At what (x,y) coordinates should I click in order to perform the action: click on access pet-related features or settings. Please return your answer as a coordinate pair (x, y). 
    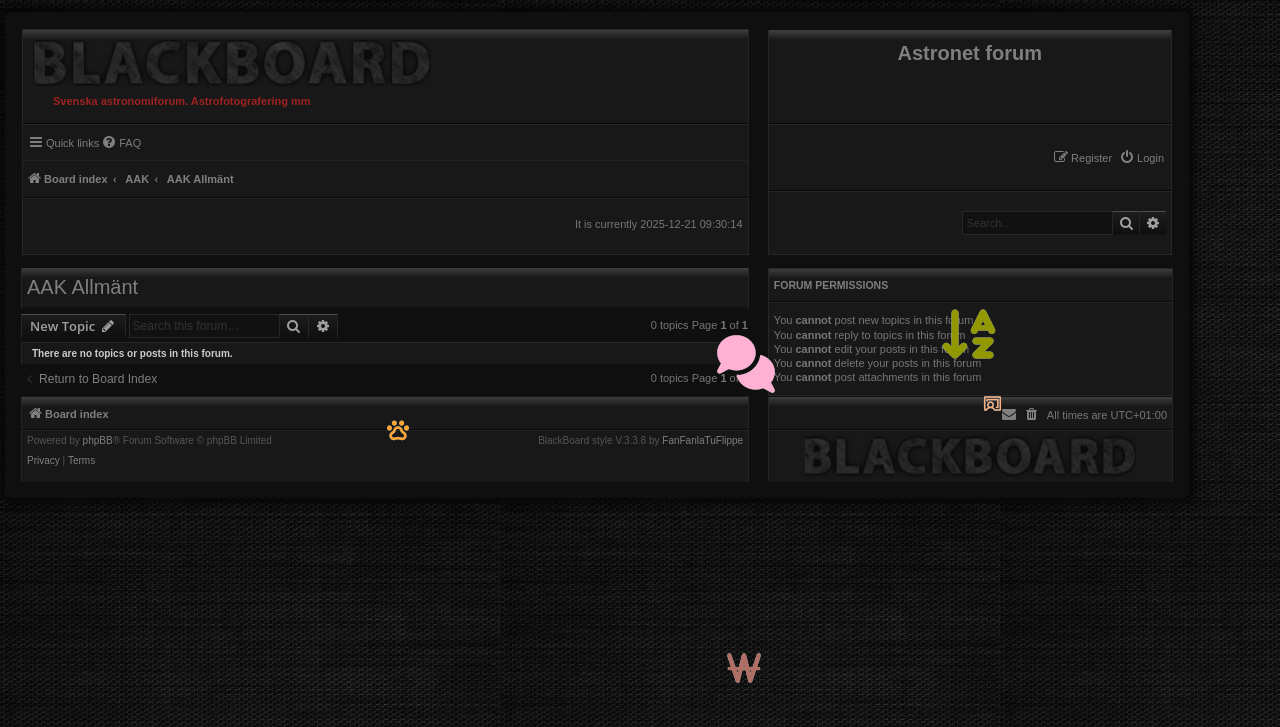
    Looking at the image, I should click on (398, 430).